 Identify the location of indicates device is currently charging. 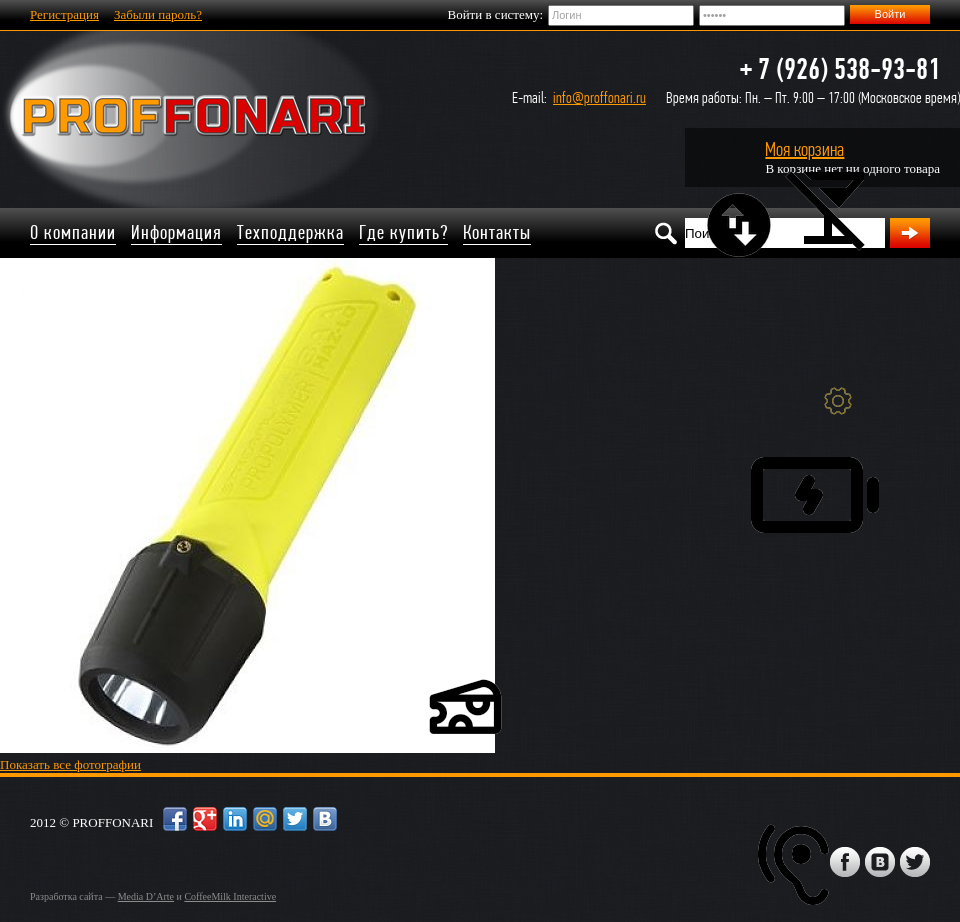
(815, 495).